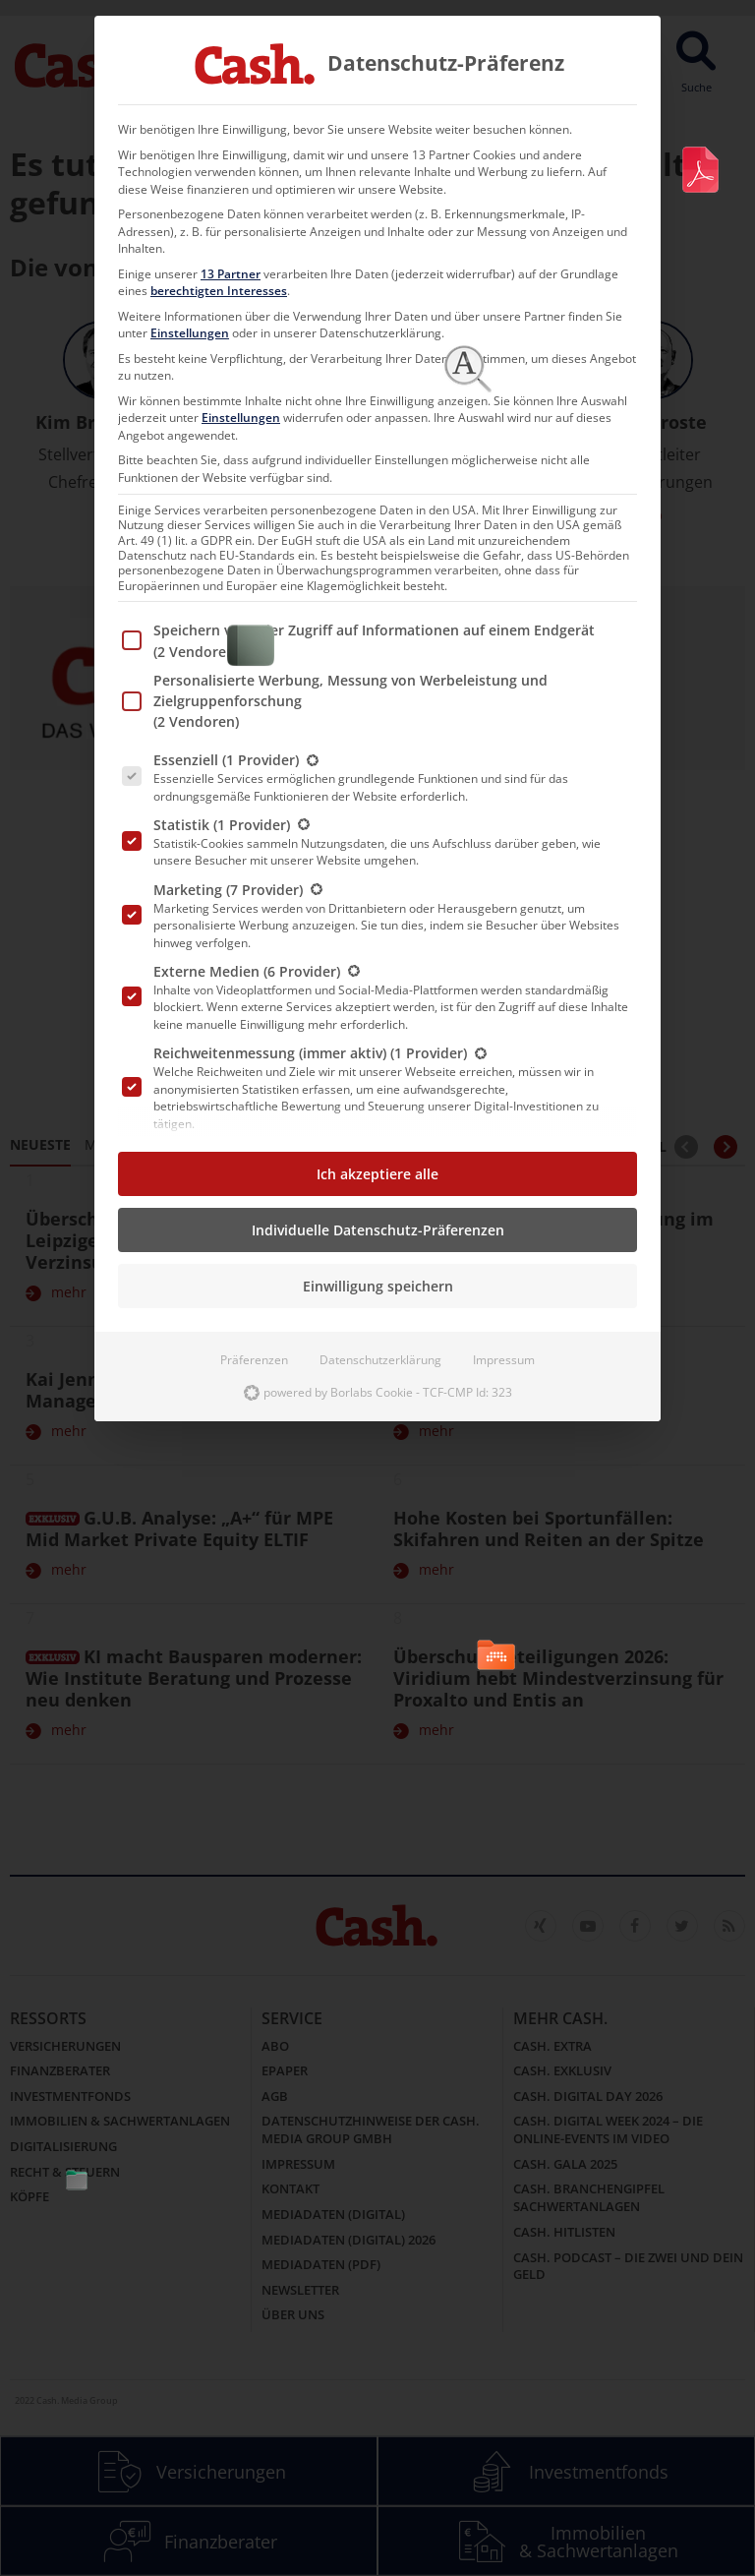  What do you see at coordinates (495, 1655) in the screenshot?
I see `open Bitwig Studio project files folder` at bounding box center [495, 1655].